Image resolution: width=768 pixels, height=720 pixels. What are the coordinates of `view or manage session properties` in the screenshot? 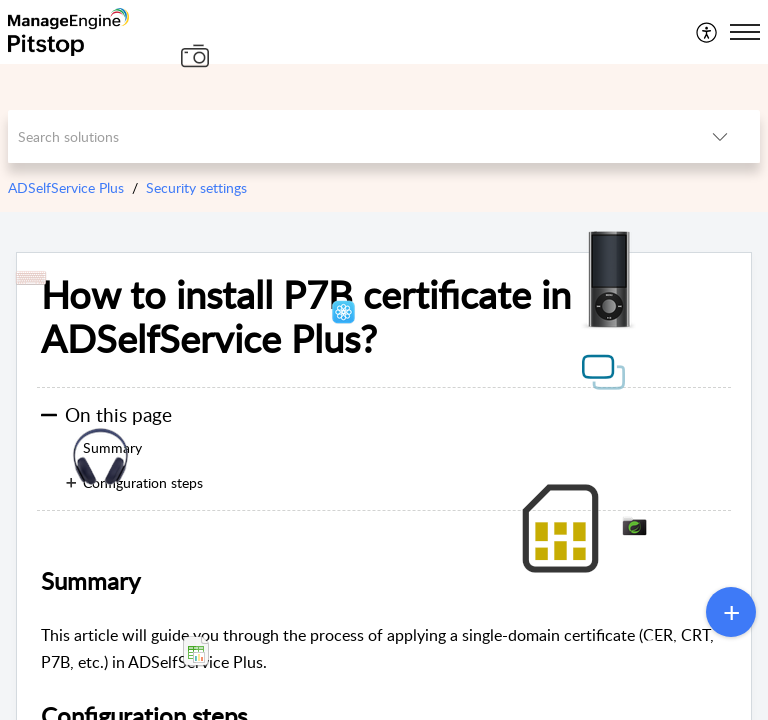 It's located at (603, 373).